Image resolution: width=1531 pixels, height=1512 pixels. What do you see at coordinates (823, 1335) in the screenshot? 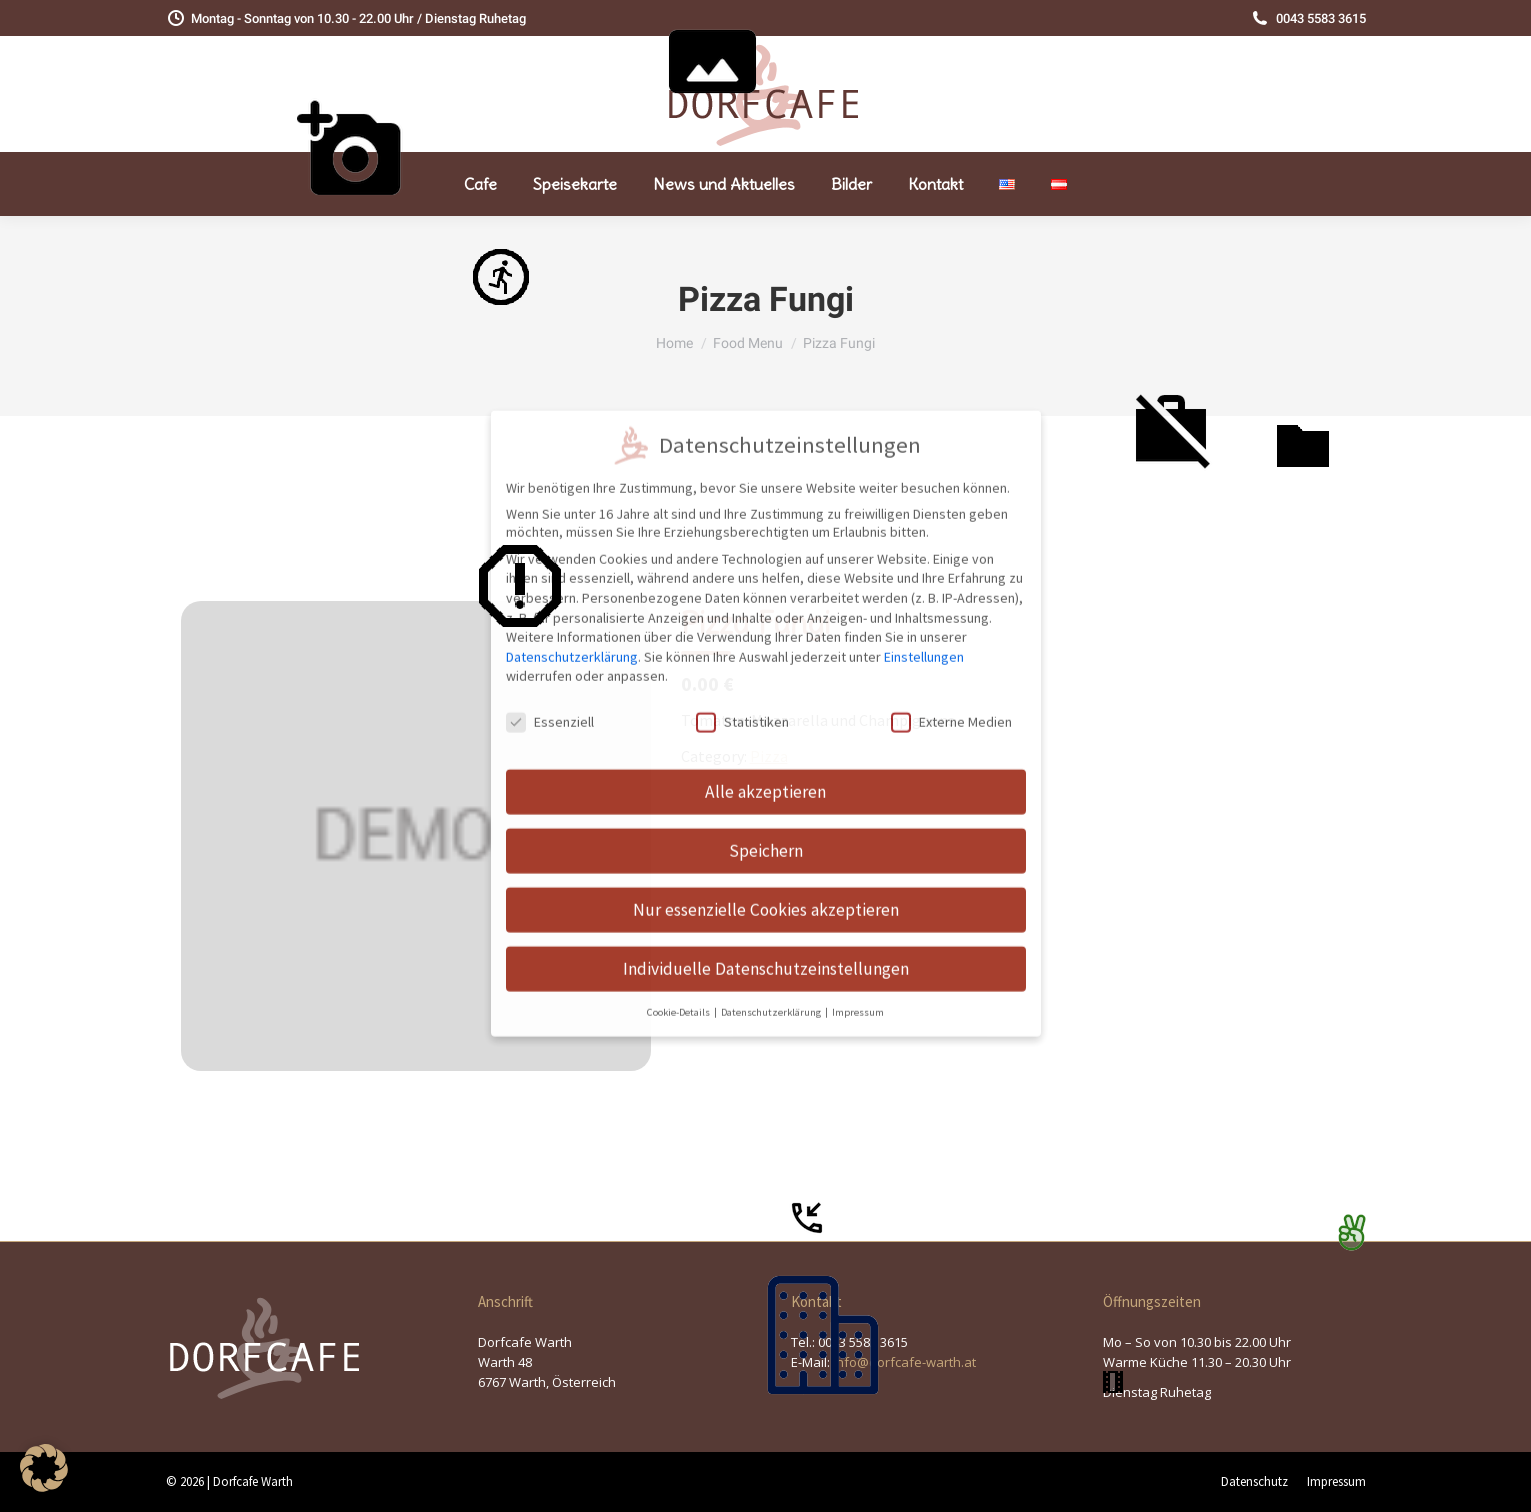
I see `view business or company information` at bounding box center [823, 1335].